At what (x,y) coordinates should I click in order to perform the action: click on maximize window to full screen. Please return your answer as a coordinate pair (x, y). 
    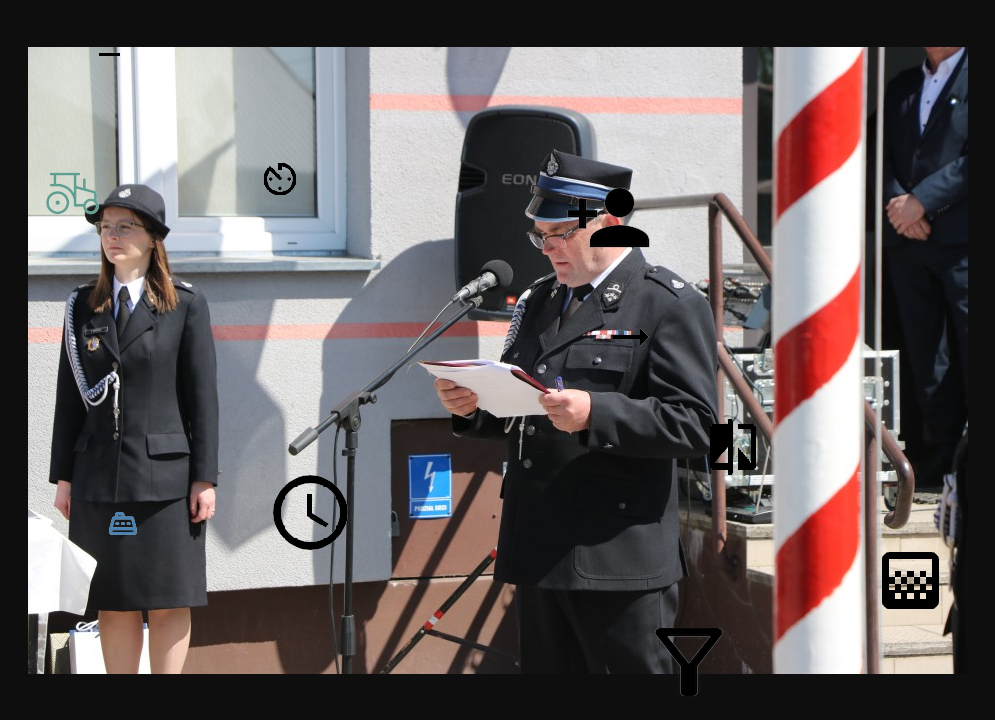
    Looking at the image, I should click on (109, 63).